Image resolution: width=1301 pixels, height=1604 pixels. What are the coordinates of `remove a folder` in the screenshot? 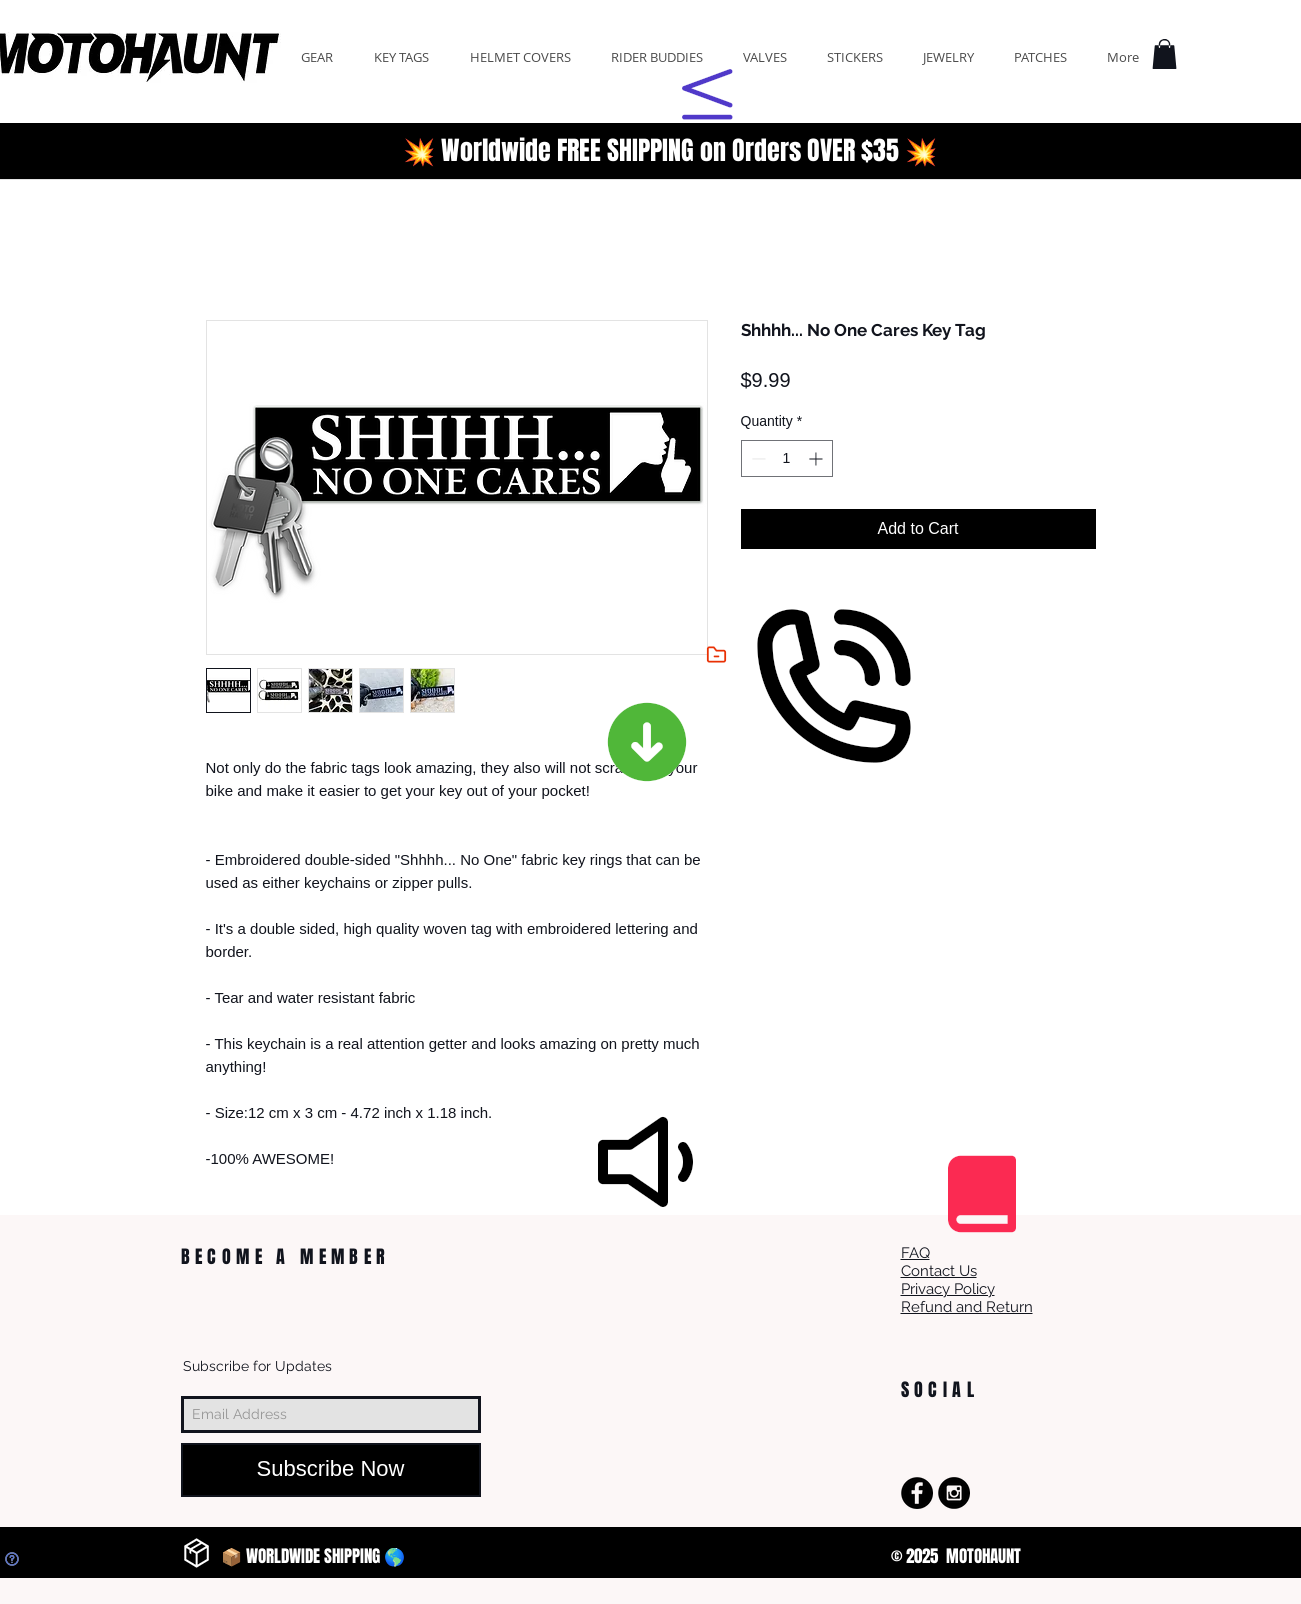 It's located at (716, 654).